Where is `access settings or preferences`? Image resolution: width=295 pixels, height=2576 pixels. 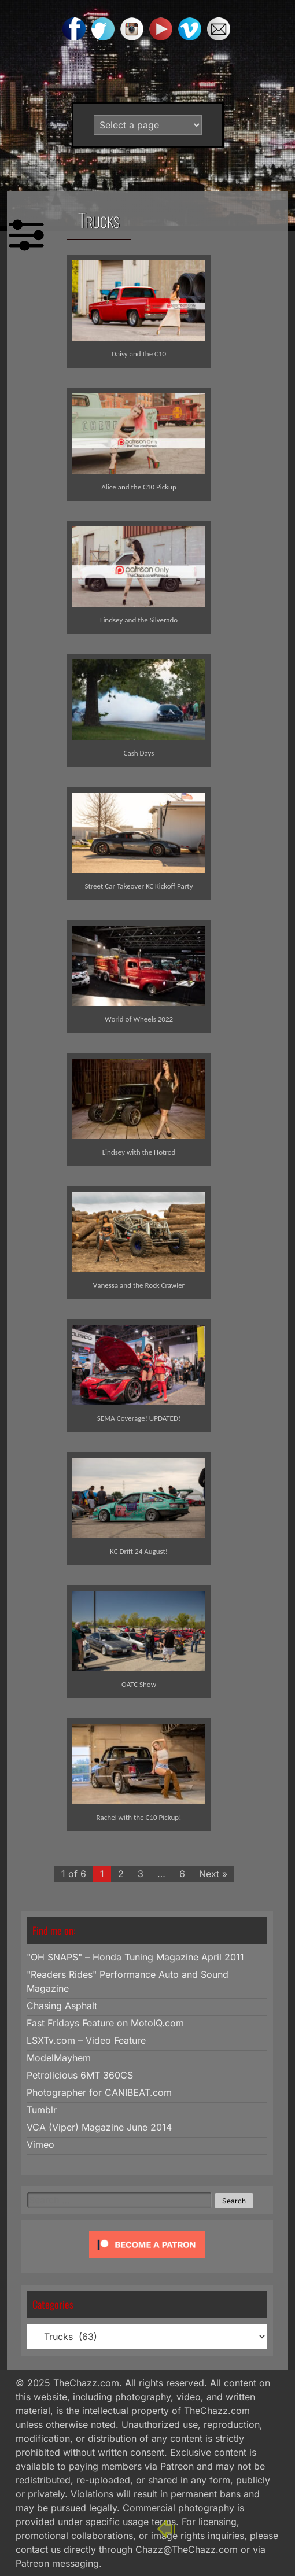 access settings or preferences is located at coordinates (26, 235).